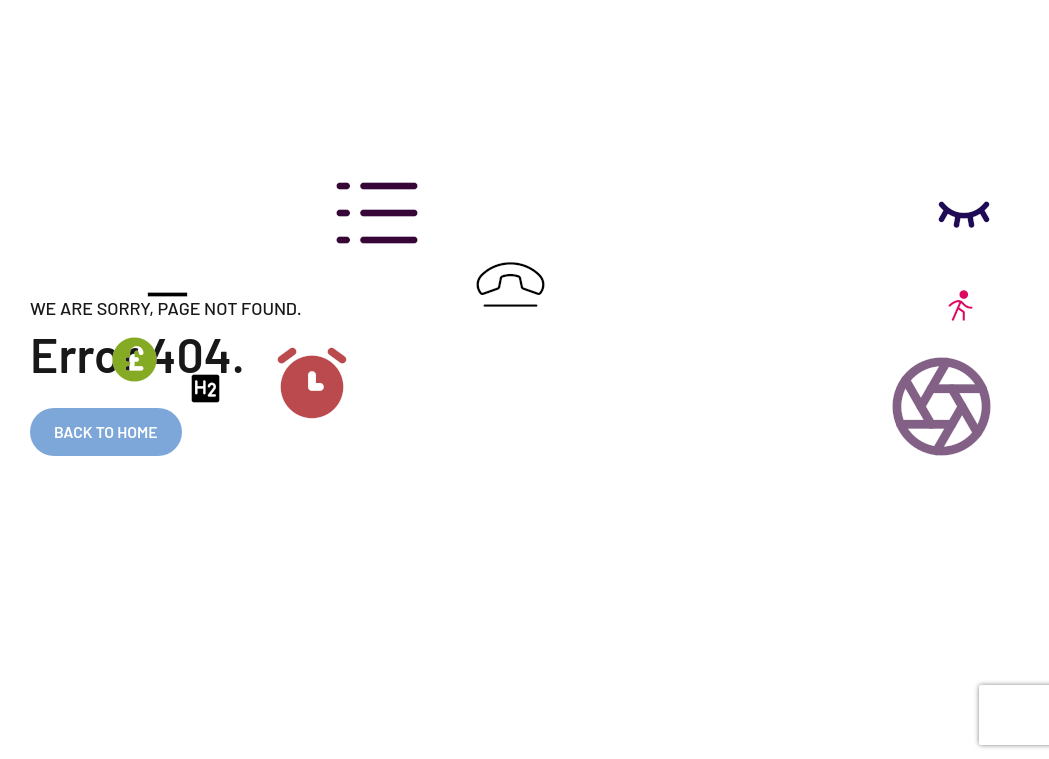  What do you see at coordinates (510, 284) in the screenshot?
I see `end the current call` at bounding box center [510, 284].